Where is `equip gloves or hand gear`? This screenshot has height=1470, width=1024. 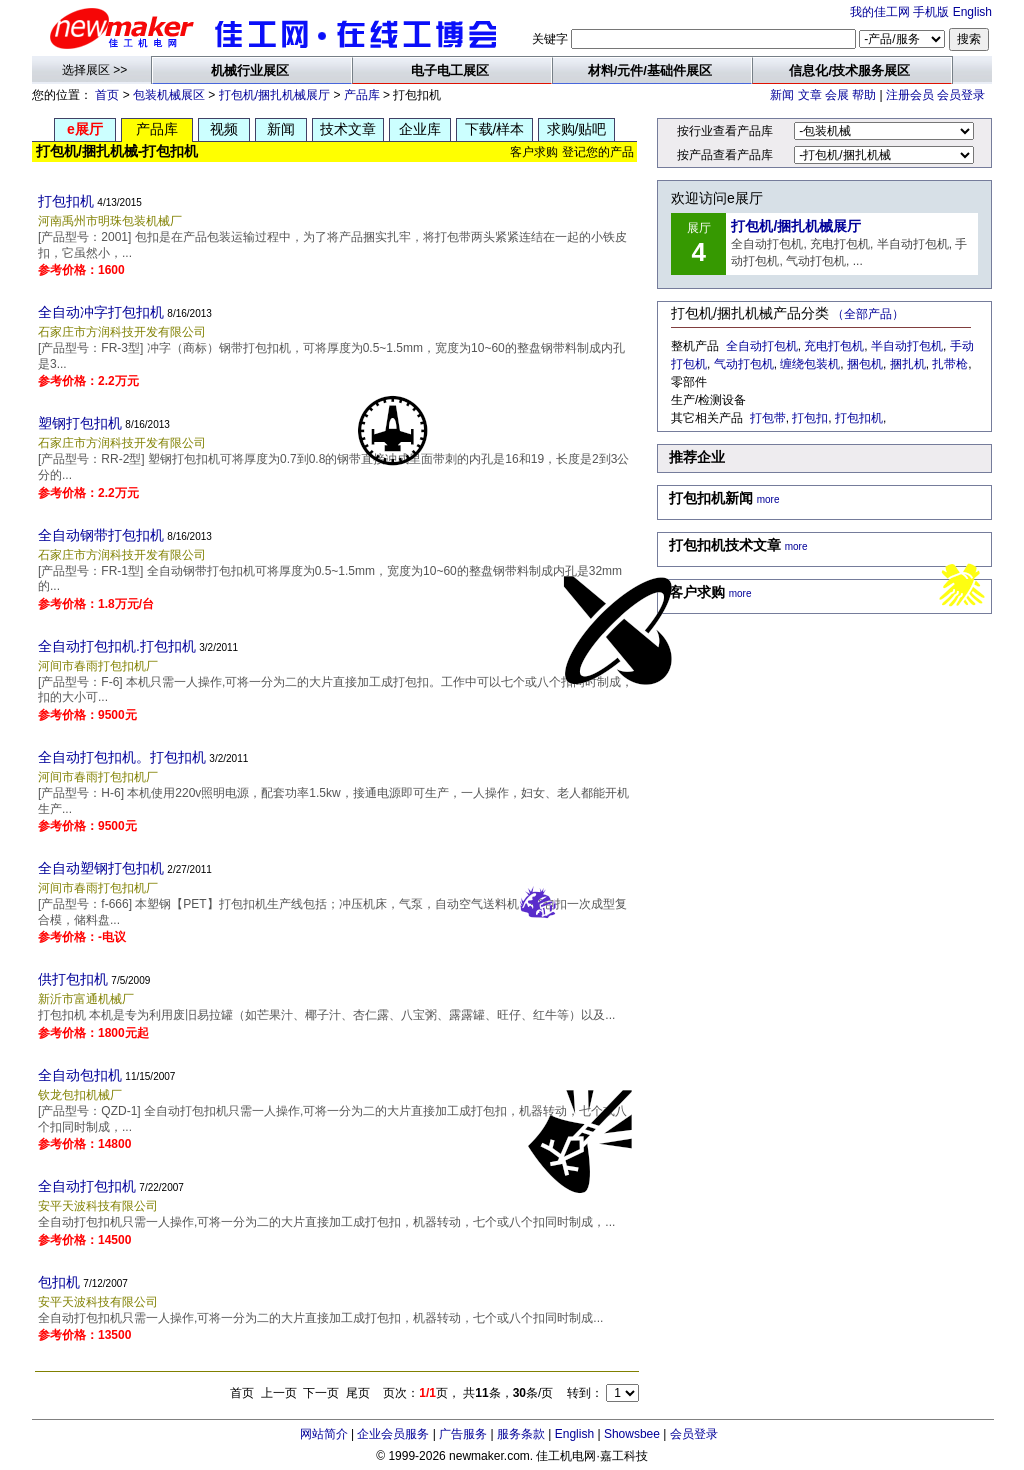 equip gloves or hand gear is located at coordinates (962, 585).